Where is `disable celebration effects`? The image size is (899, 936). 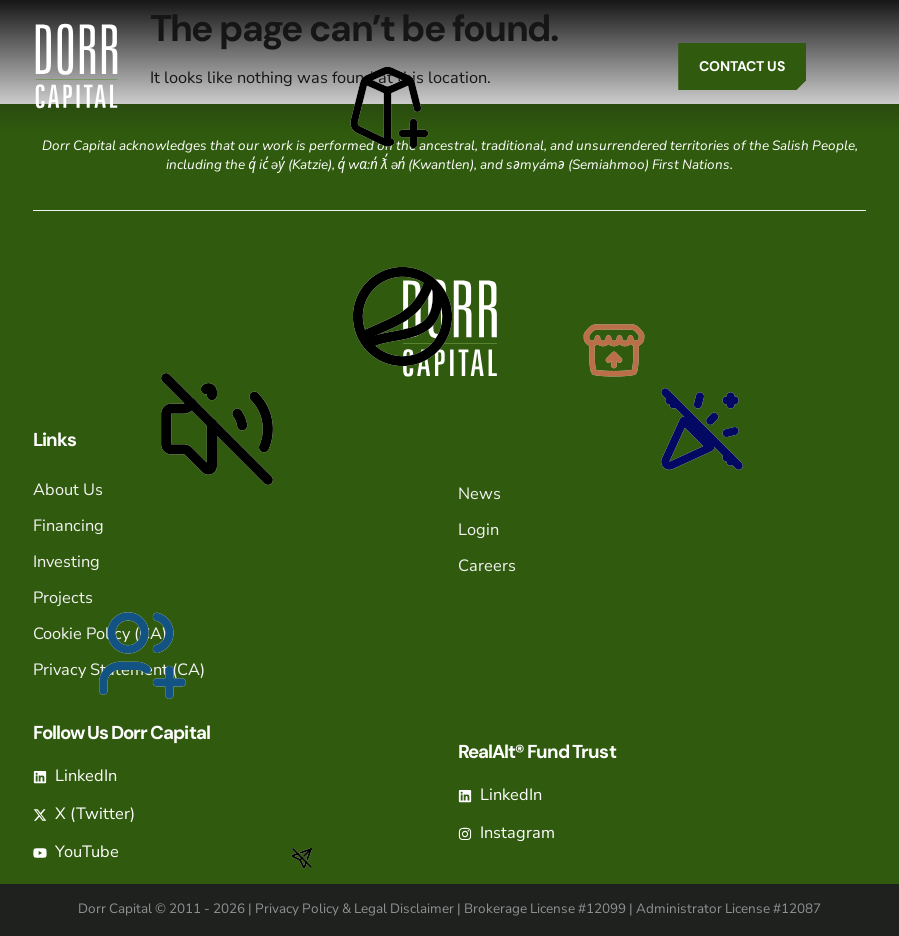 disable celebration effects is located at coordinates (702, 429).